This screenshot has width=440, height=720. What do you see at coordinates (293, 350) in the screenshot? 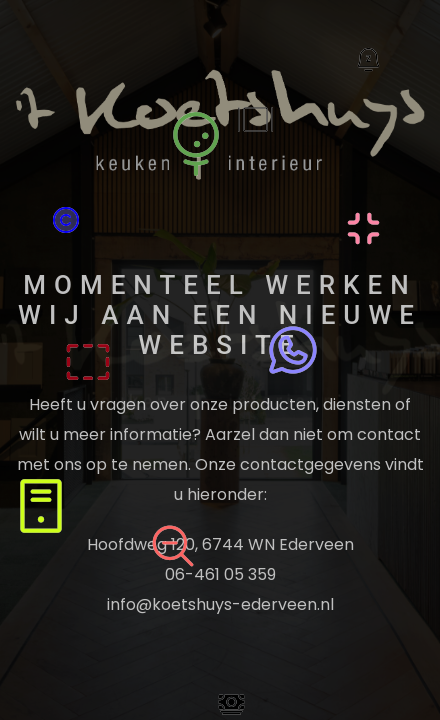
I see `open whatsapp messaging app` at bounding box center [293, 350].